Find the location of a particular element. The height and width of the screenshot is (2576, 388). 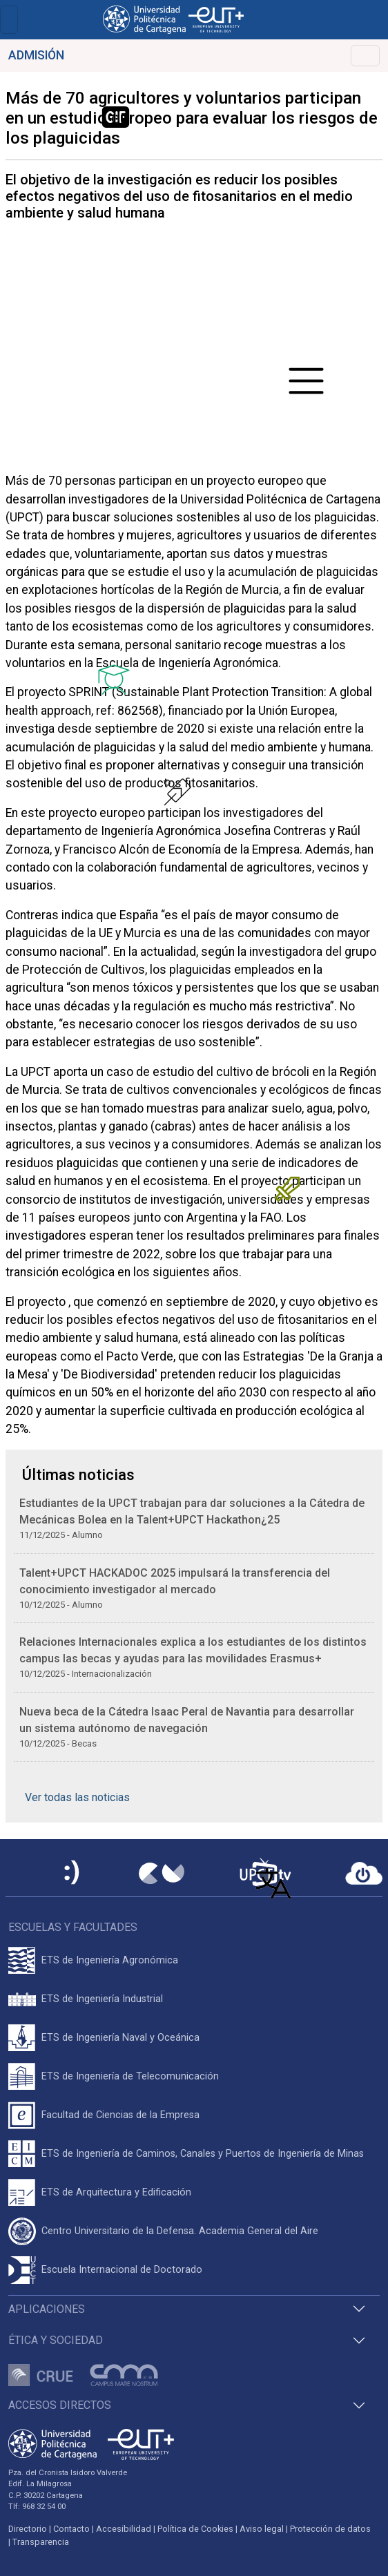

access combat or battle features is located at coordinates (288, 1189).